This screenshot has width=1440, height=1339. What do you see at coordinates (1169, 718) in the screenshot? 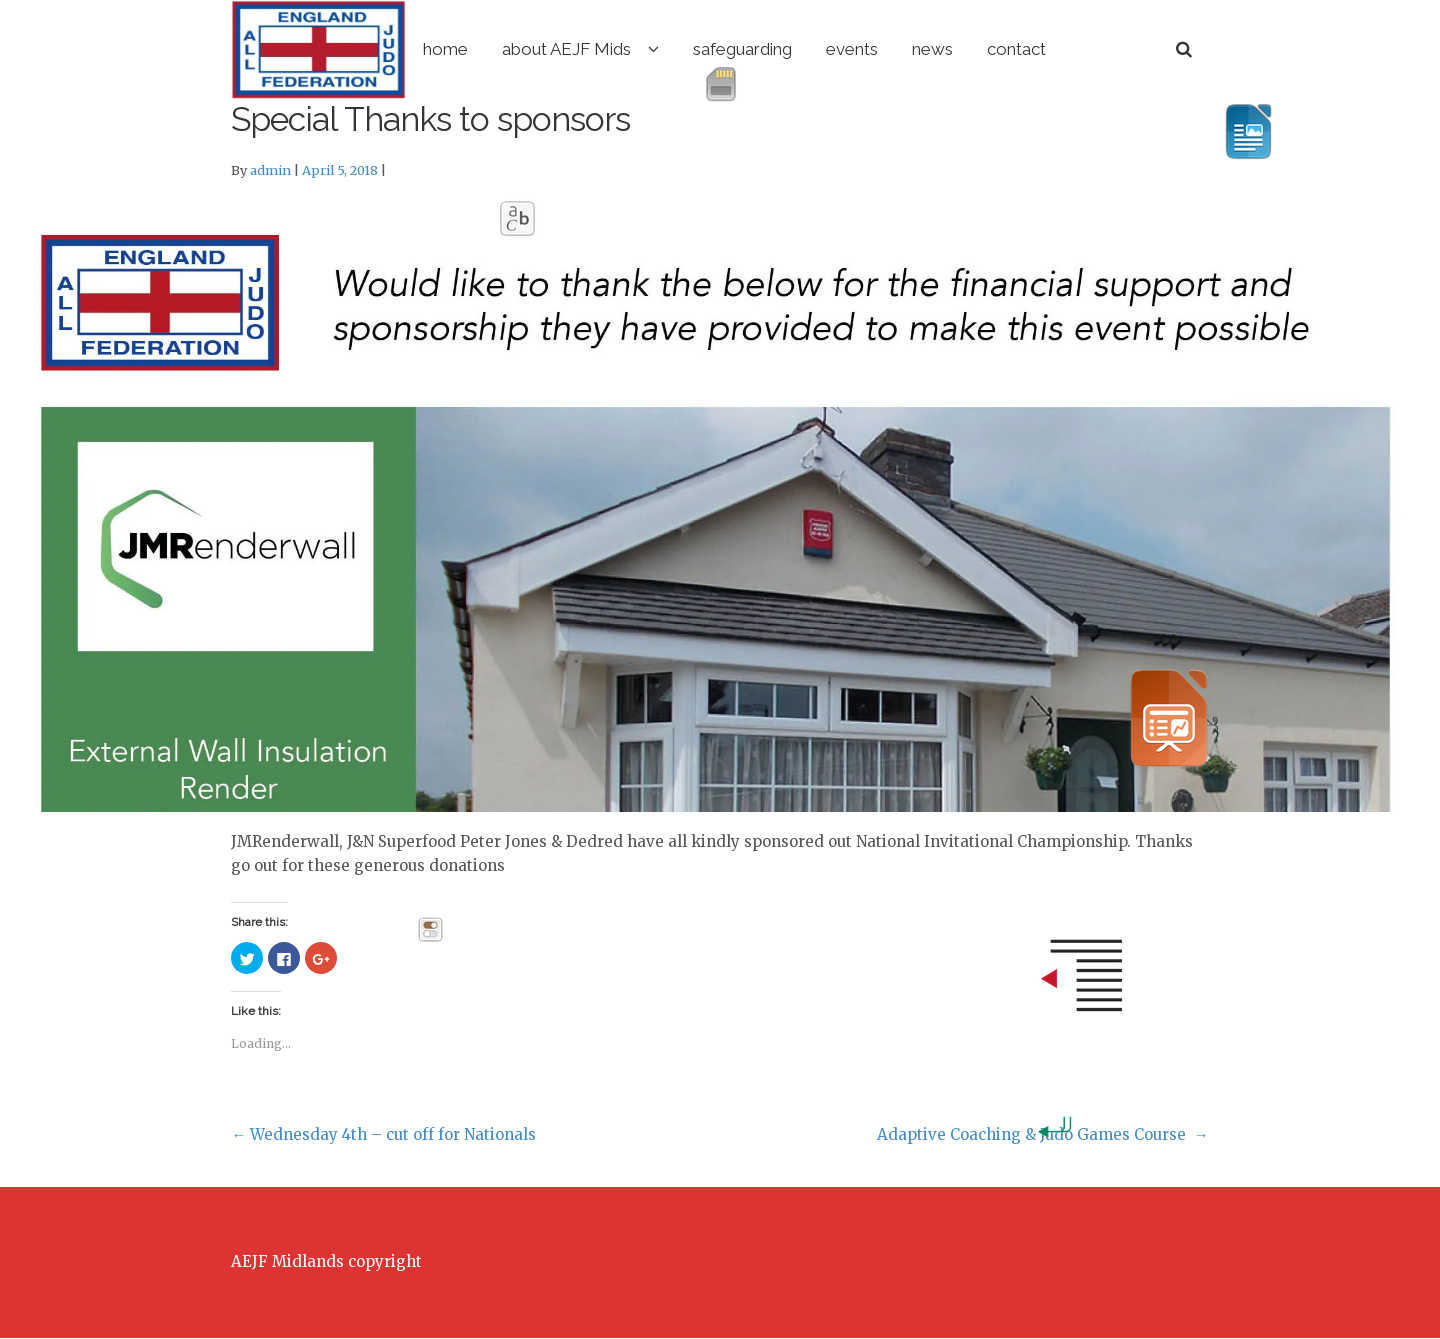
I see `open libreoffice impress presentation software` at bounding box center [1169, 718].